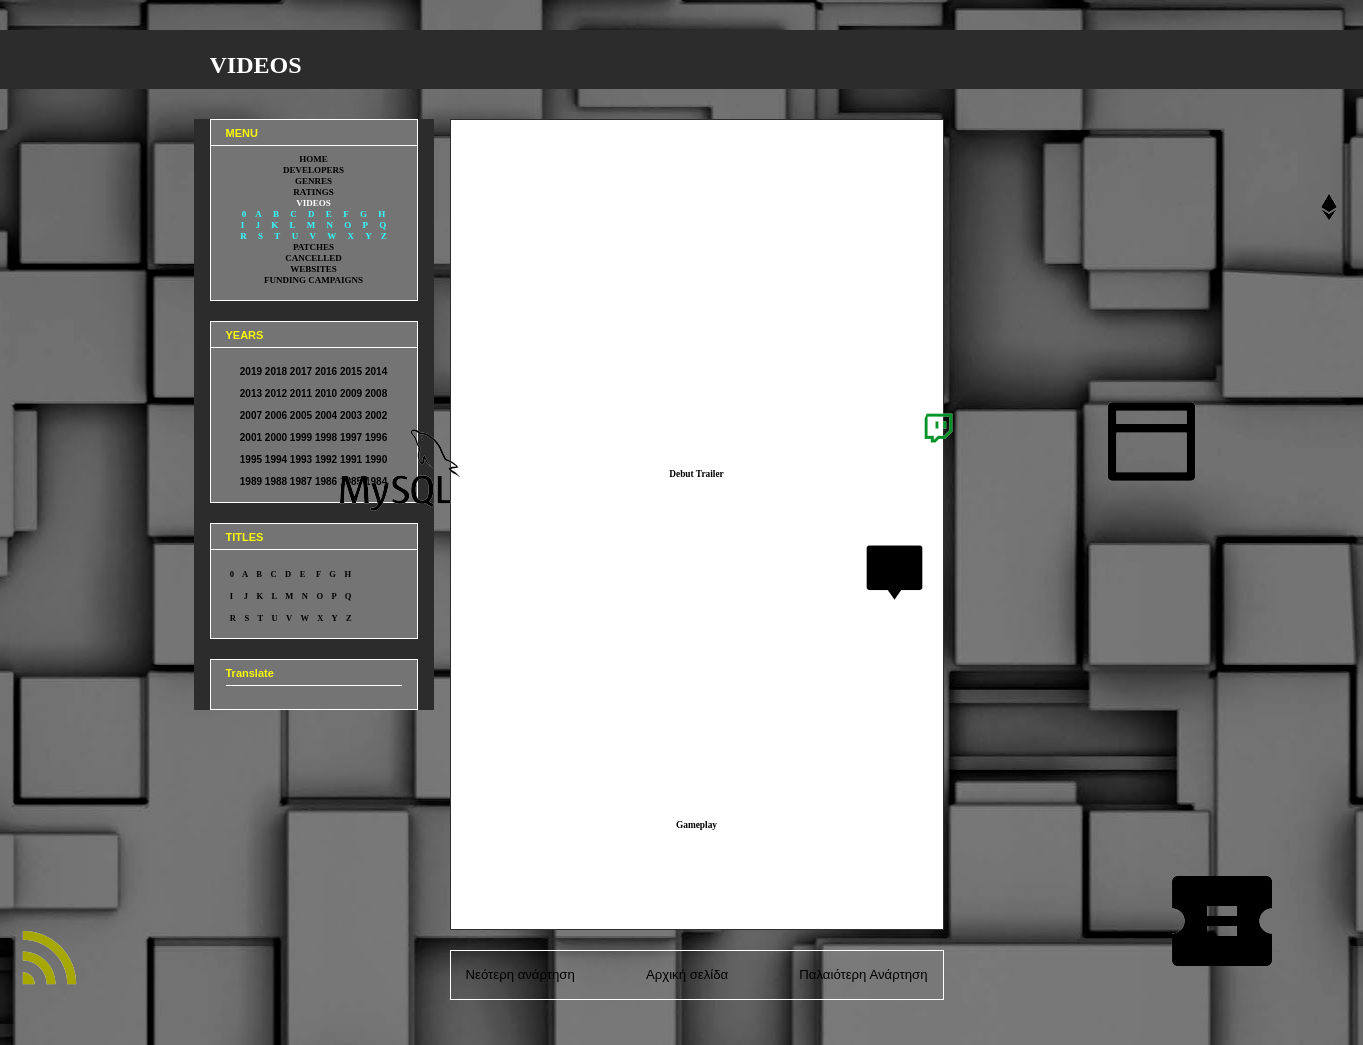 The height and width of the screenshot is (1045, 1363). What do you see at coordinates (1222, 921) in the screenshot?
I see `view available coupons or discounts` at bounding box center [1222, 921].